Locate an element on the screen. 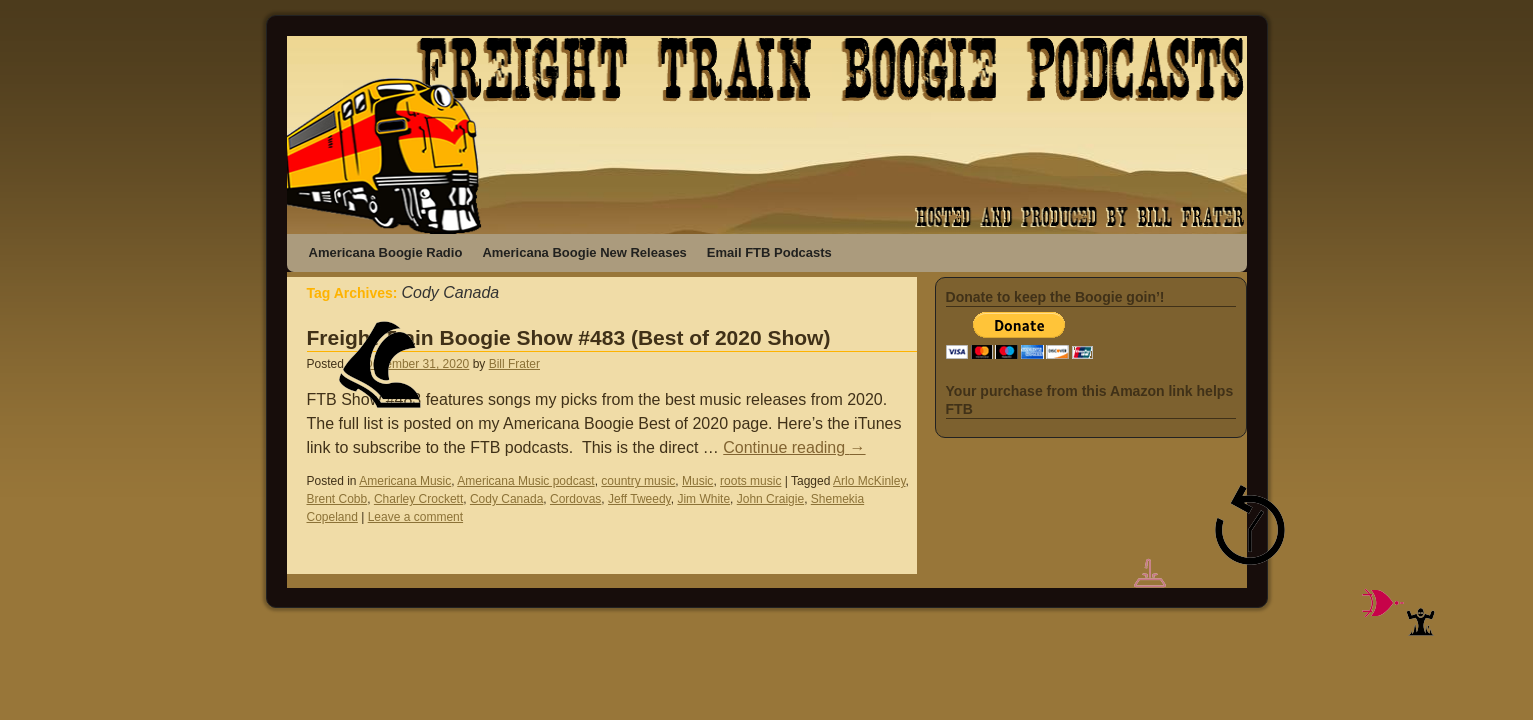 Image resolution: width=1533 pixels, height=720 pixels. XNOR logic gate symbol in circuit design tool is located at coordinates (1383, 603).